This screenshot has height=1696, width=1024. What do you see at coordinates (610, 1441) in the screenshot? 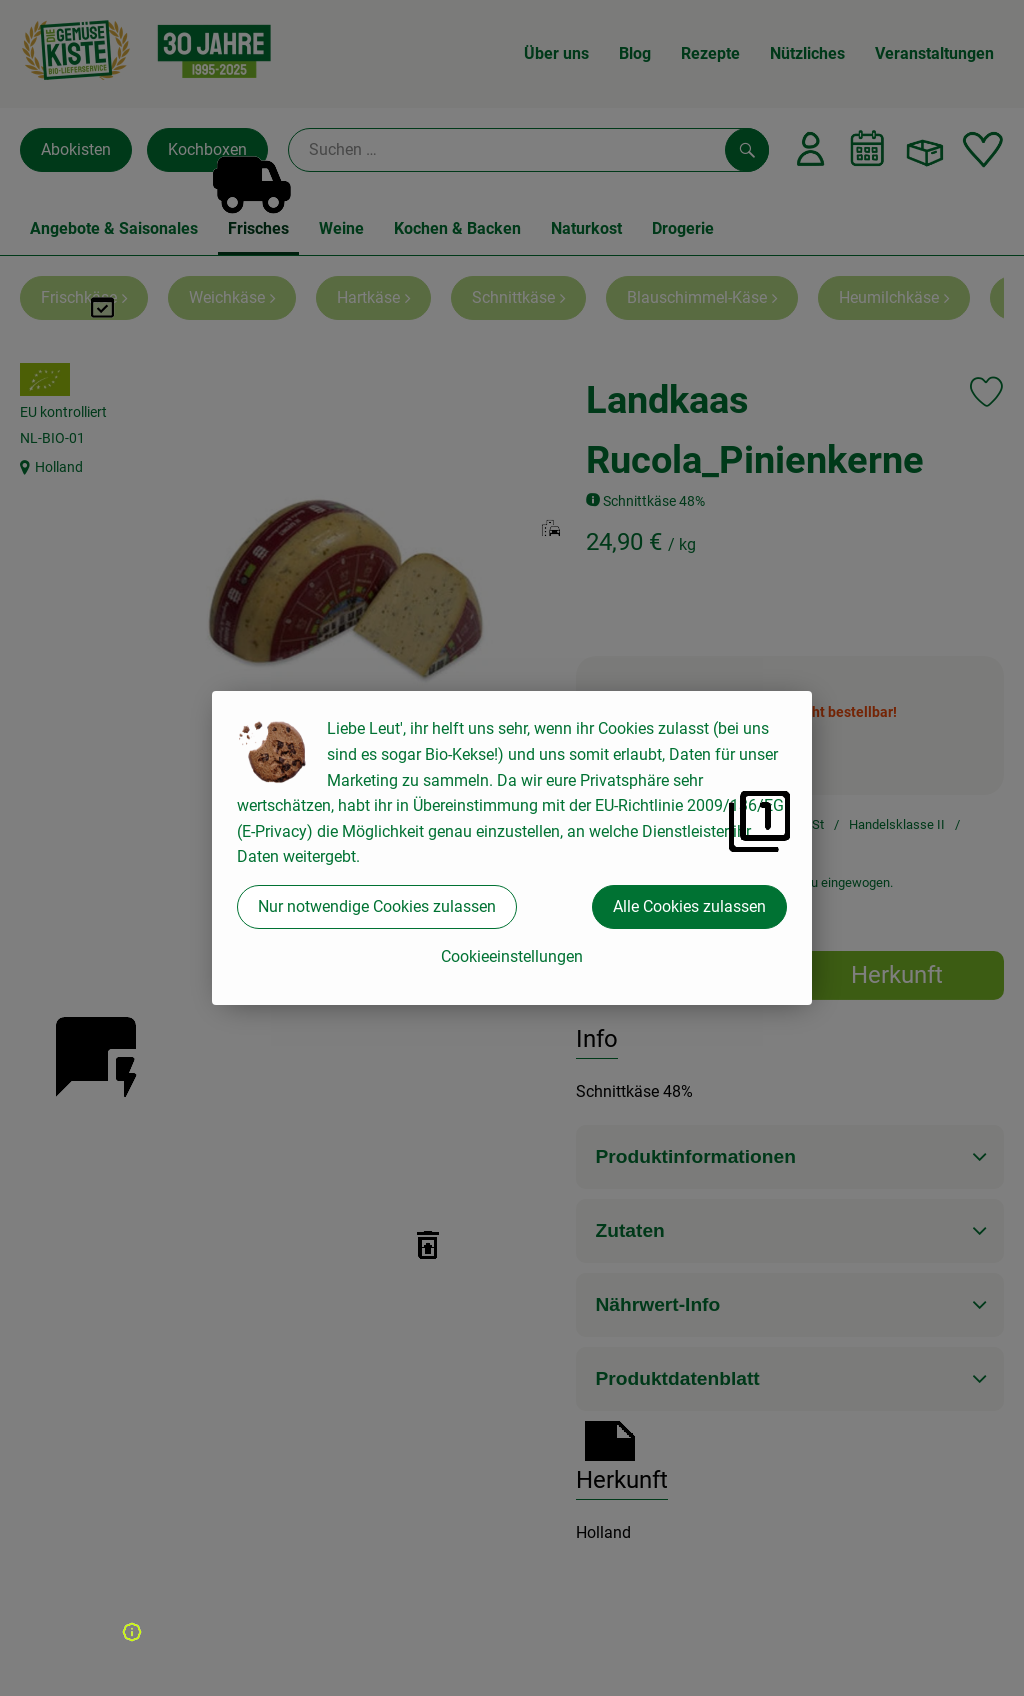
I see `create a new note` at bounding box center [610, 1441].